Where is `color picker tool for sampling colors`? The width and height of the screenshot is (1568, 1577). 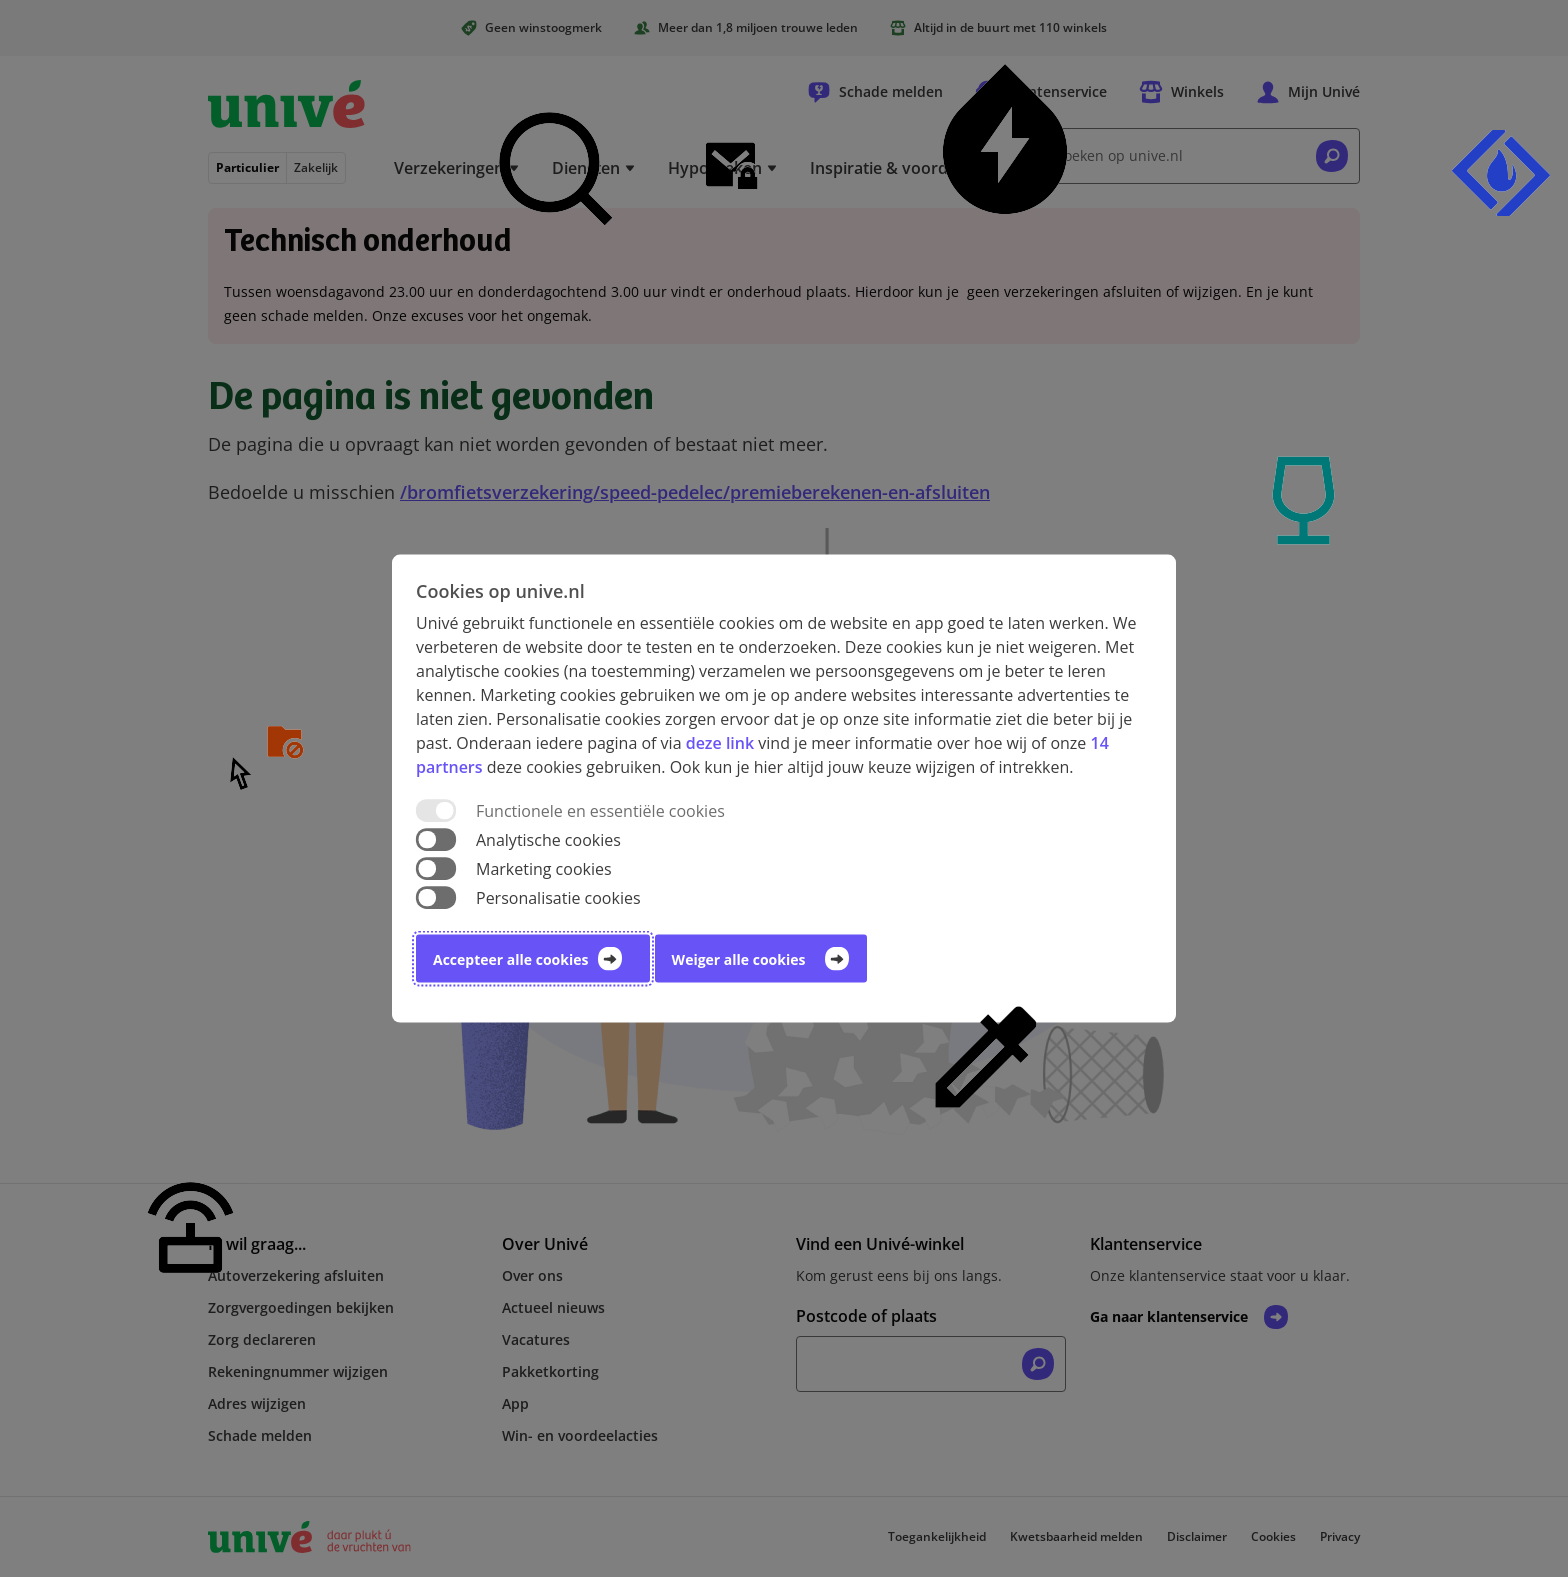 color picker tool for sampling colors is located at coordinates (987, 1056).